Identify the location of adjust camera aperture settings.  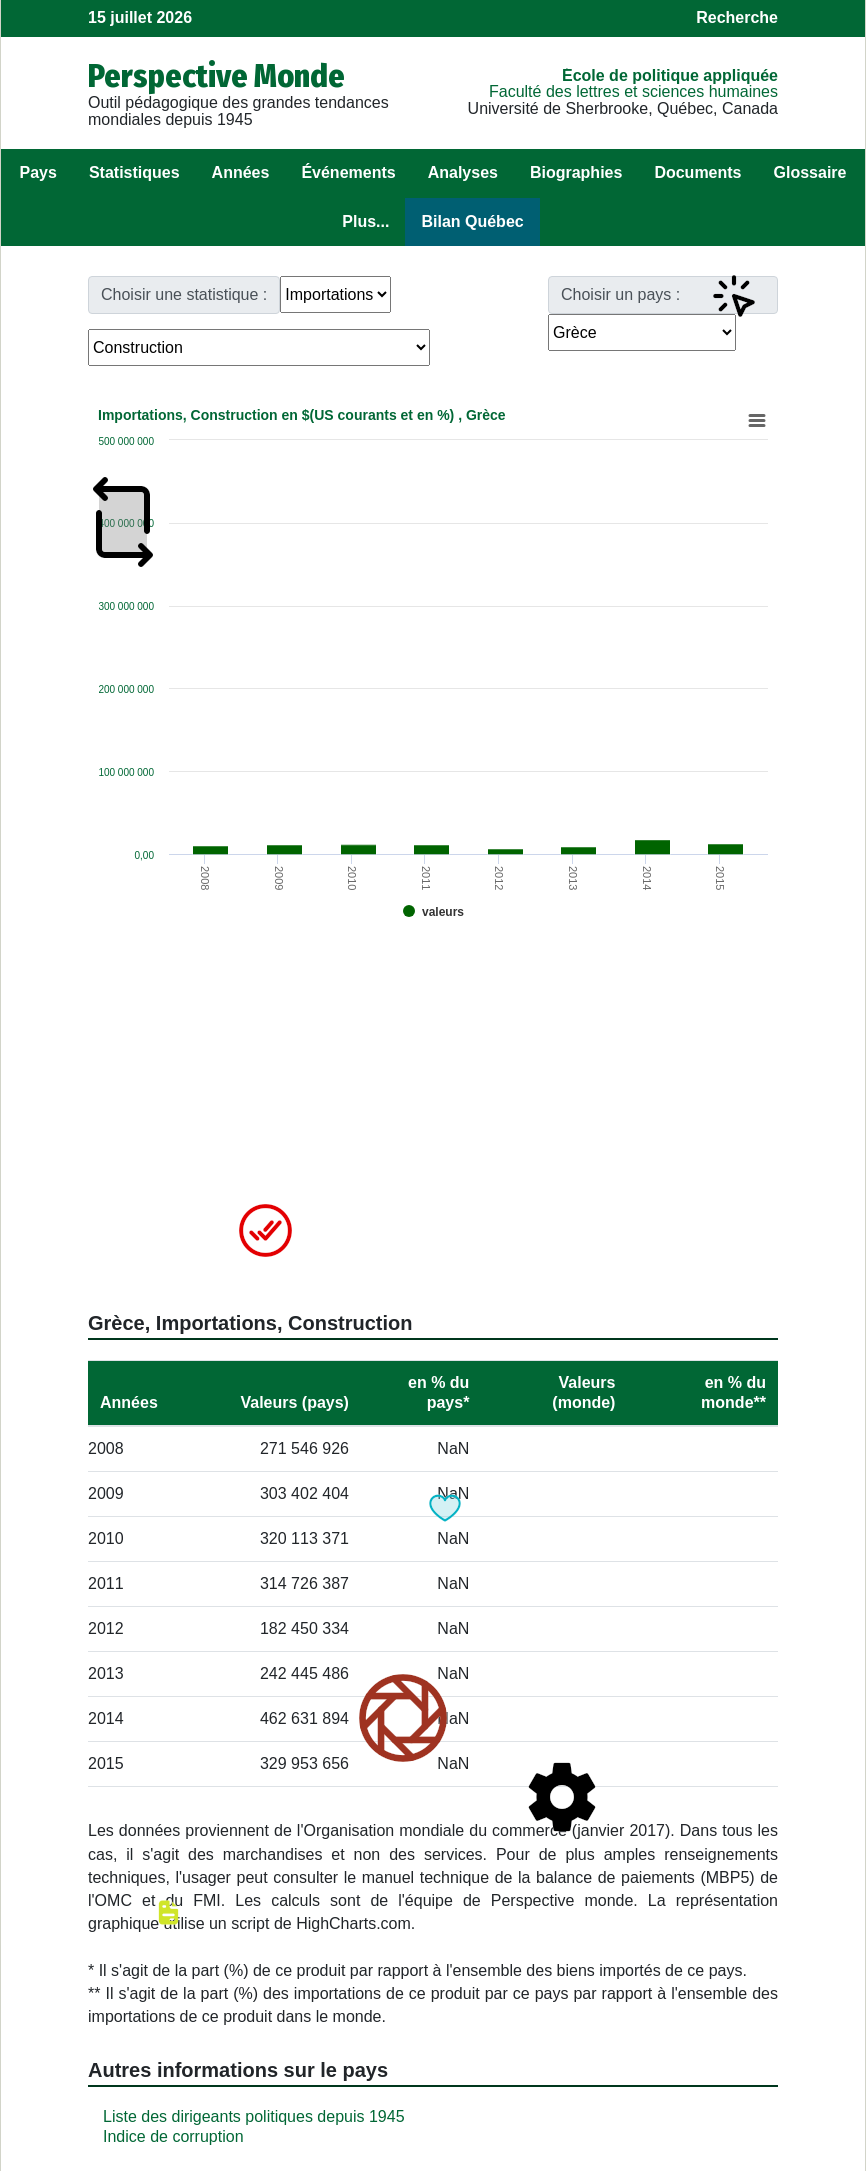
(403, 1718).